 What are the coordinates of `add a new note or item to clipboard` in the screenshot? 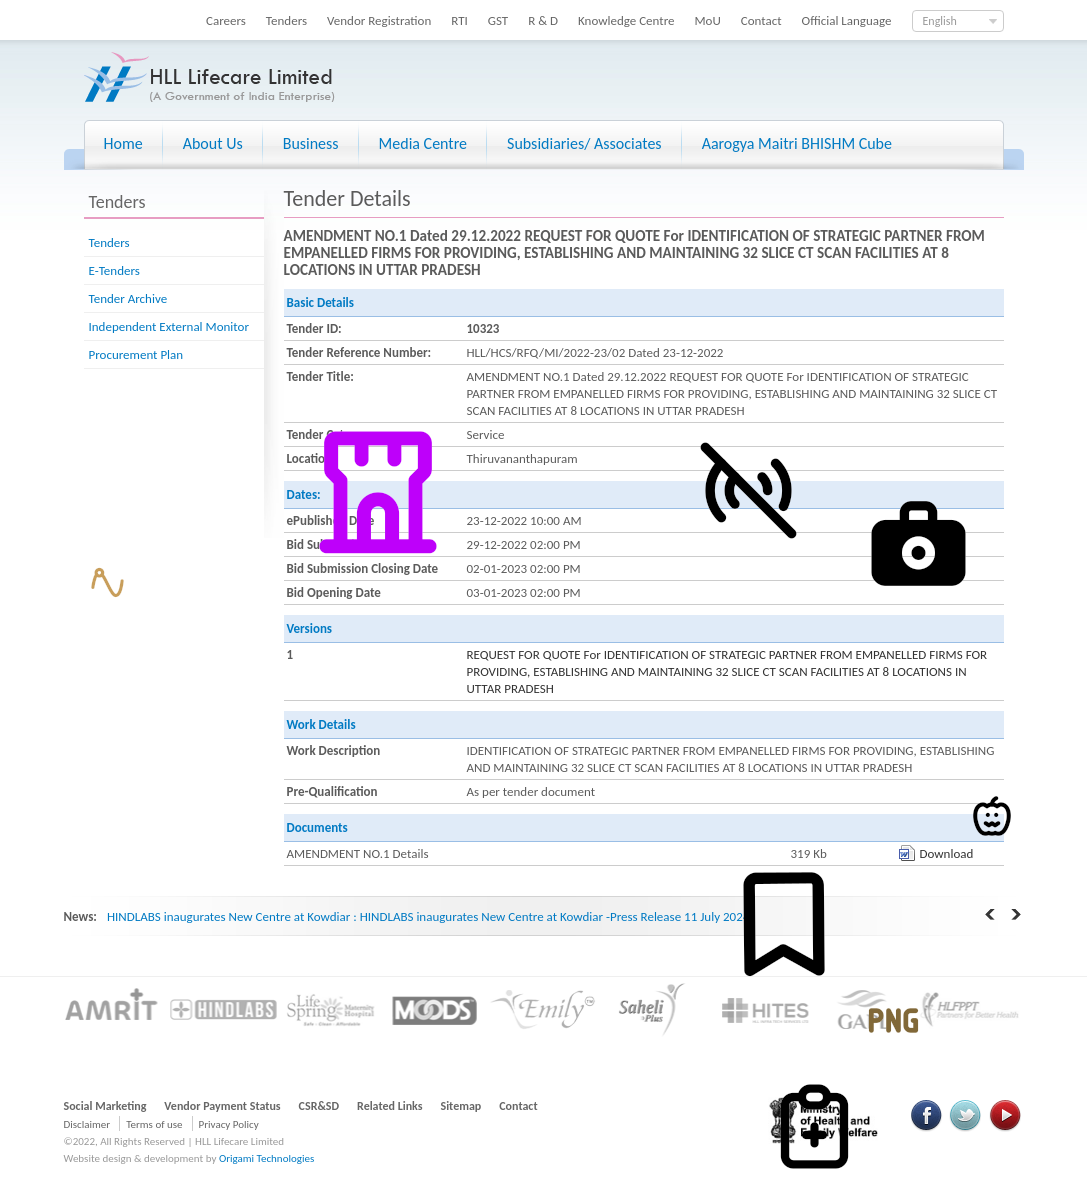 It's located at (814, 1126).